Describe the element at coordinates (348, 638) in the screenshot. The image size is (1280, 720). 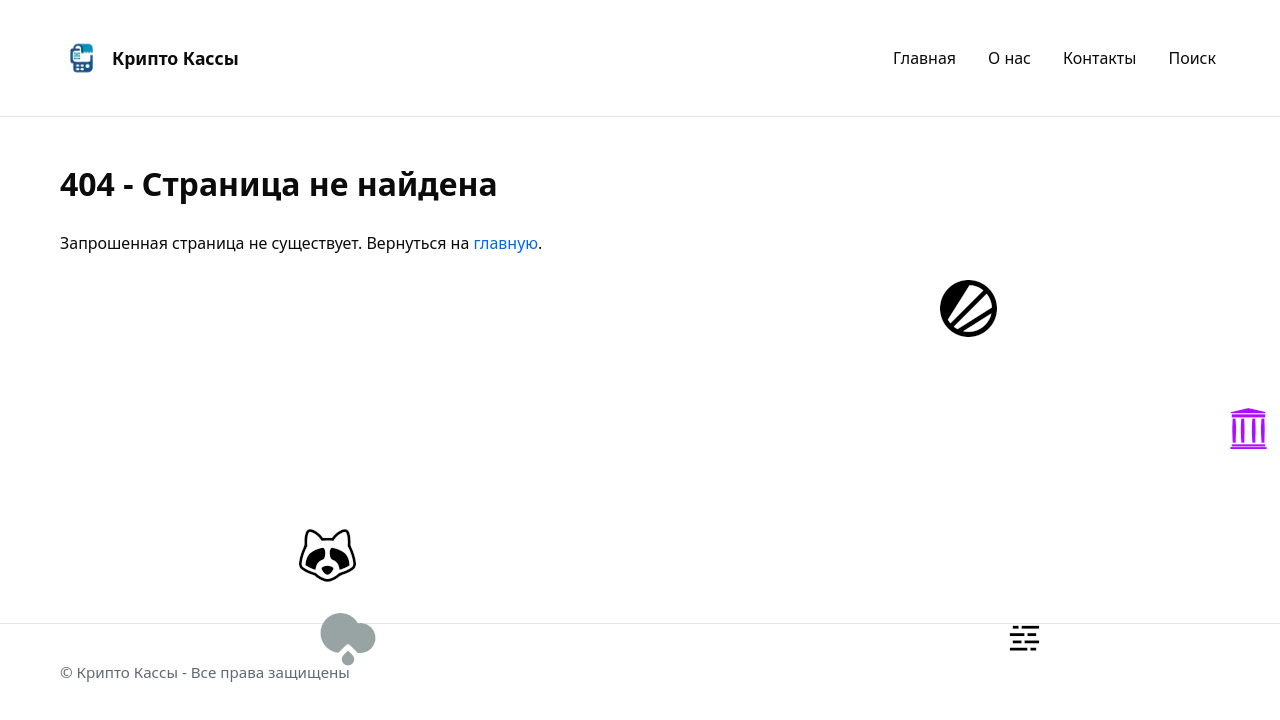
I see `indicates rainy weather conditions` at that location.